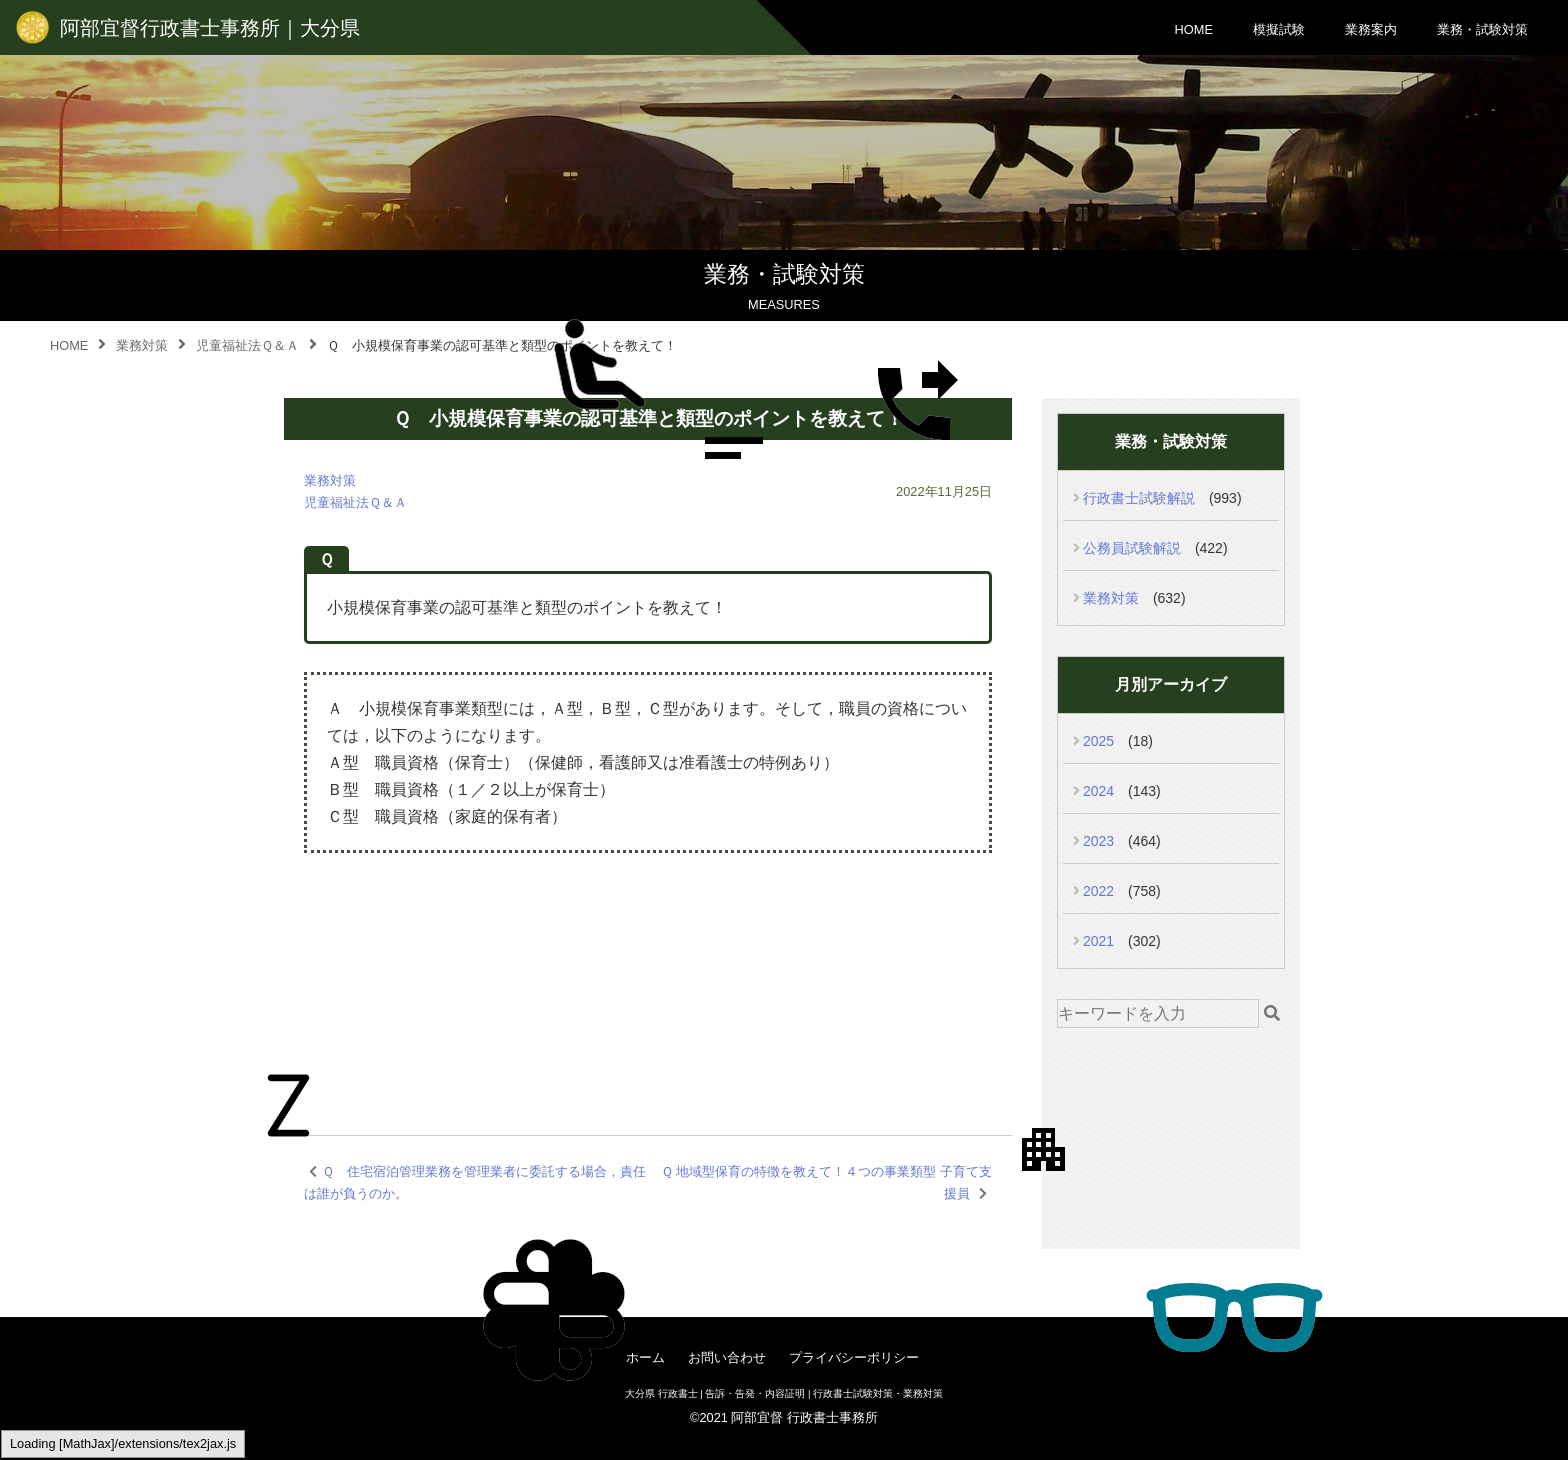 The image size is (1568, 1460). Describe the element at coordinates (734, 448) in the screenshot. I see `enter a short text response` at that location.